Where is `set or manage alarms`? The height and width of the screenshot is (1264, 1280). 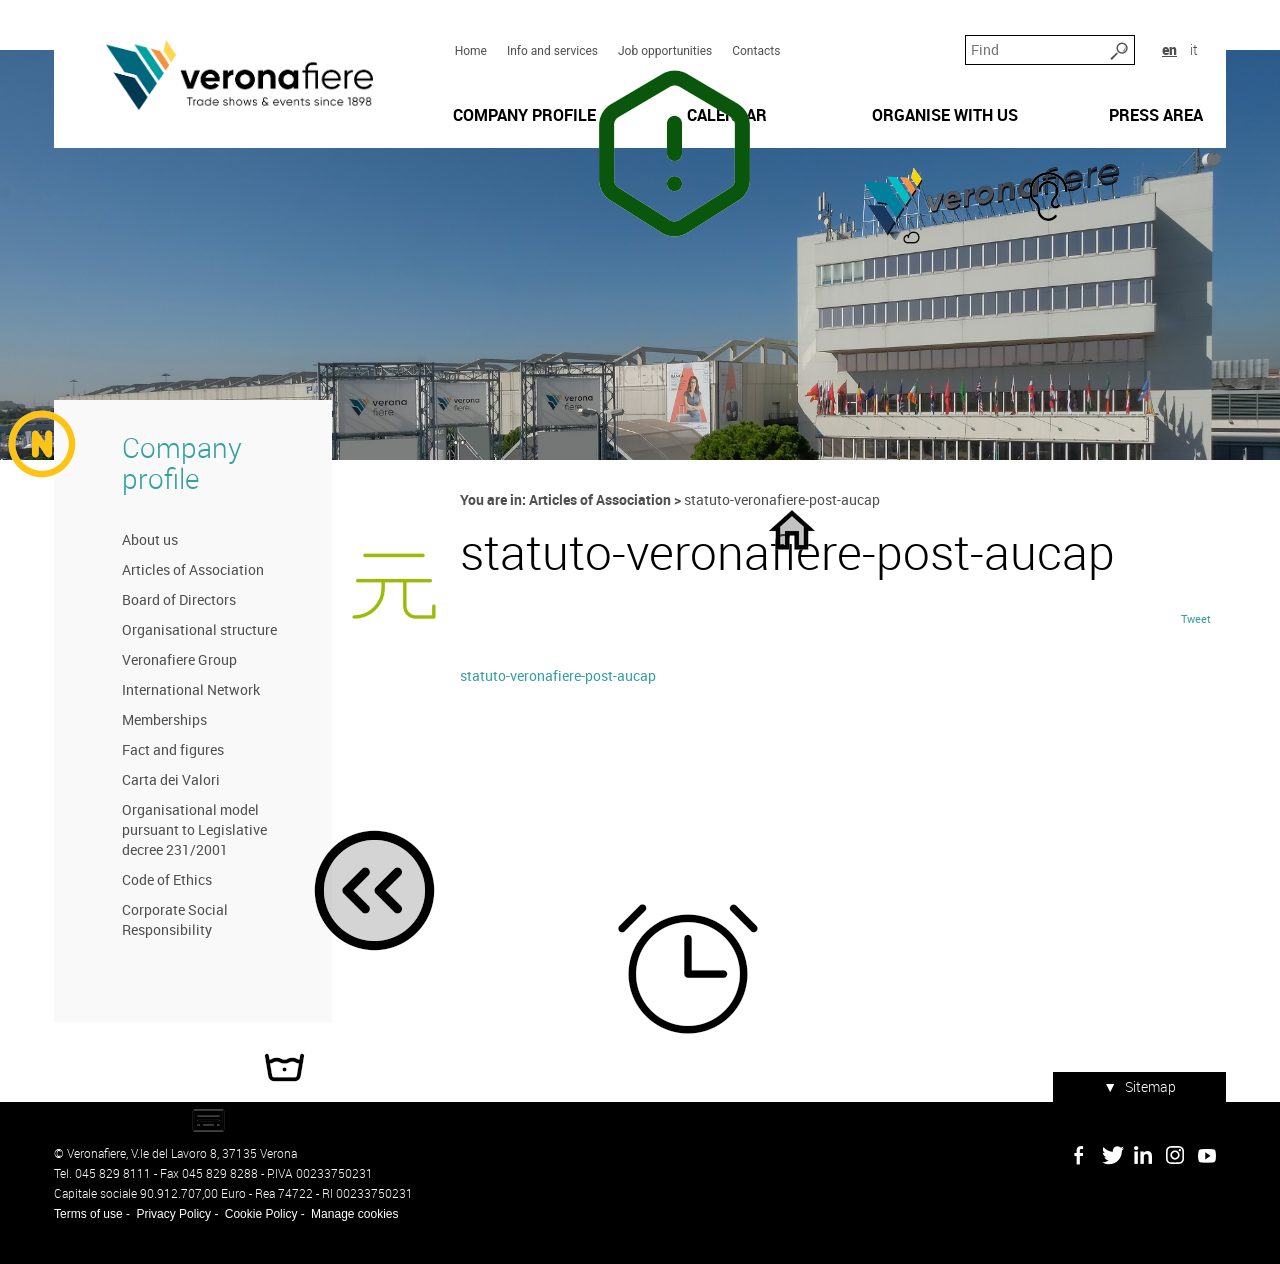 set or manage alarms is located at coordinates (688, 969).